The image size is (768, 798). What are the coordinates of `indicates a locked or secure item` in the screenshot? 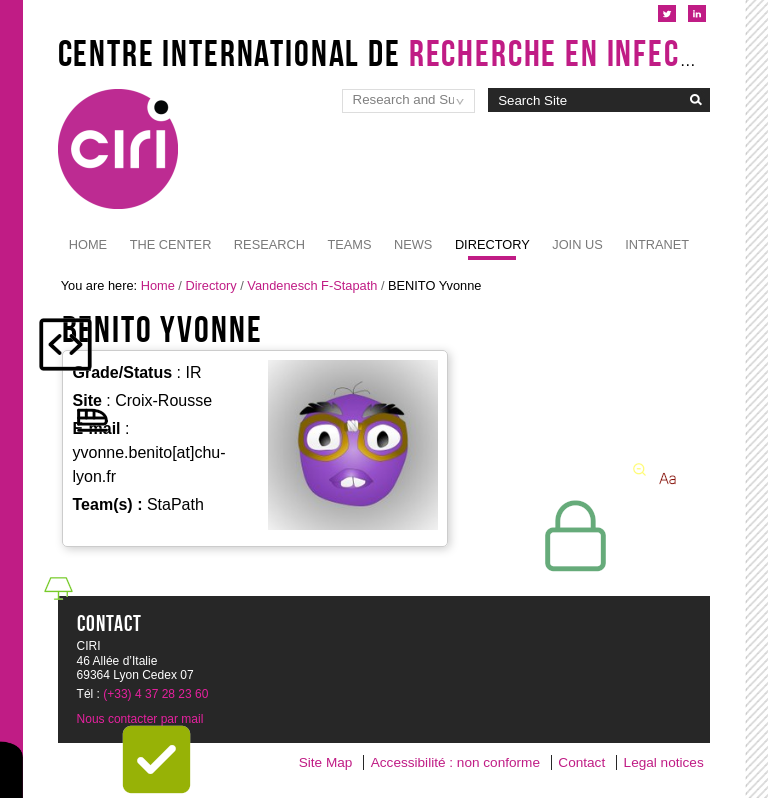 It's located at (575, 537).